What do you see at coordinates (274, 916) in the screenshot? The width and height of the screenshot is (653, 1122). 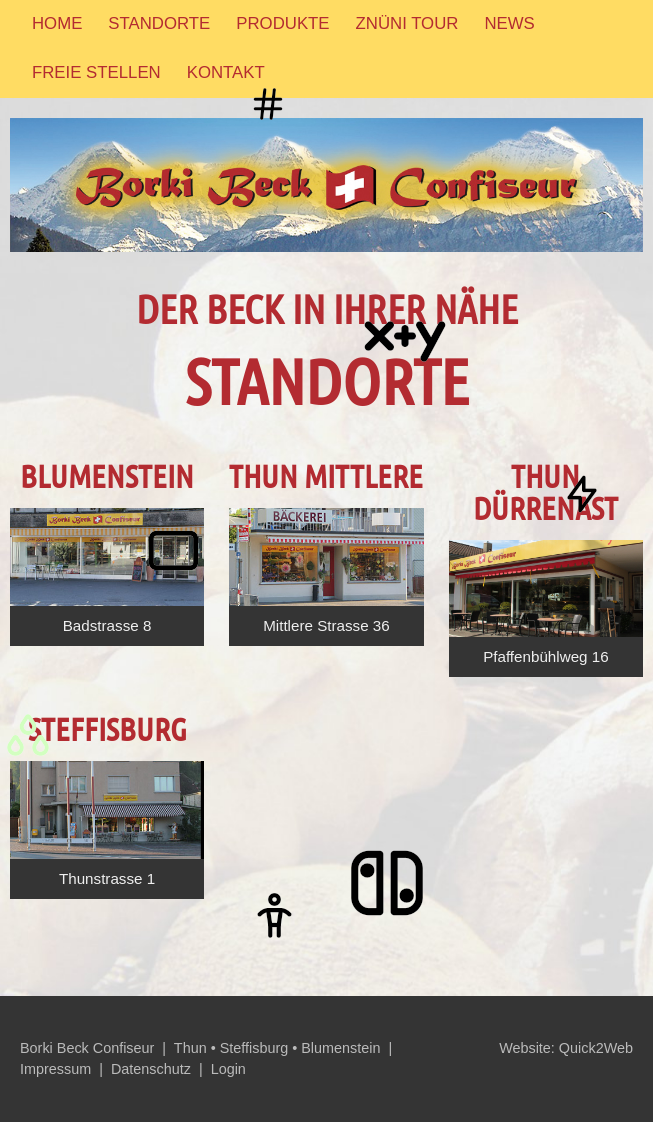 I see `view male user profile` at bounding box center [274, 916].